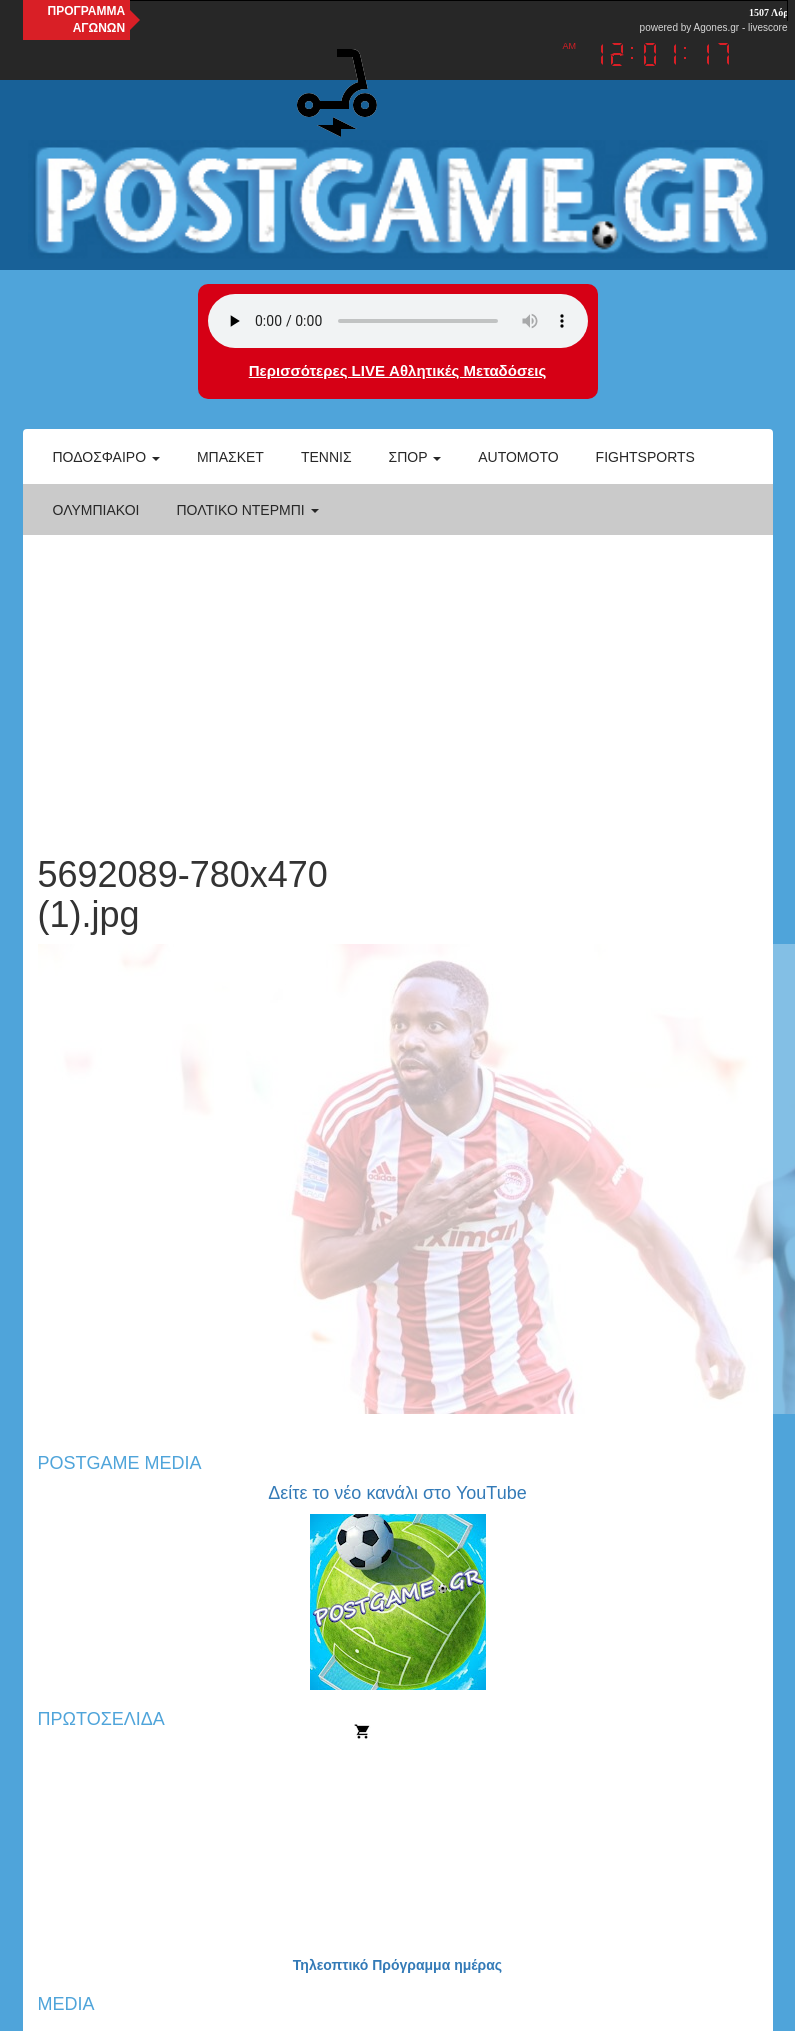 This screenshot has width=795, height=2031. I want to click on select electric scooter as transportation mode, so click(337, 93).